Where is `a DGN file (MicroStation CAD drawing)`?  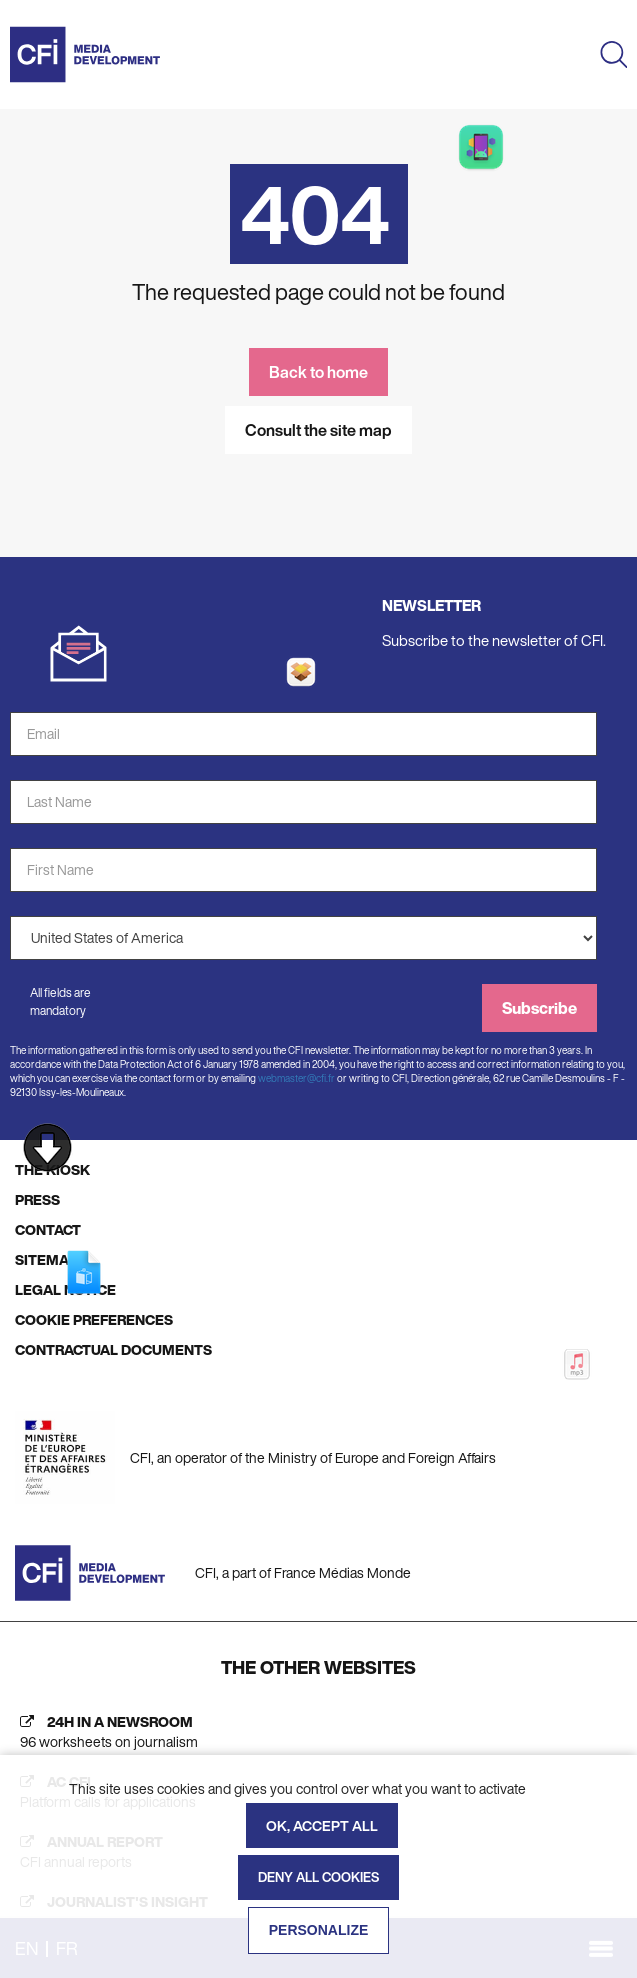
a DGN file (MicroStation CAD drawing) is located at coordinates (84, 1273).